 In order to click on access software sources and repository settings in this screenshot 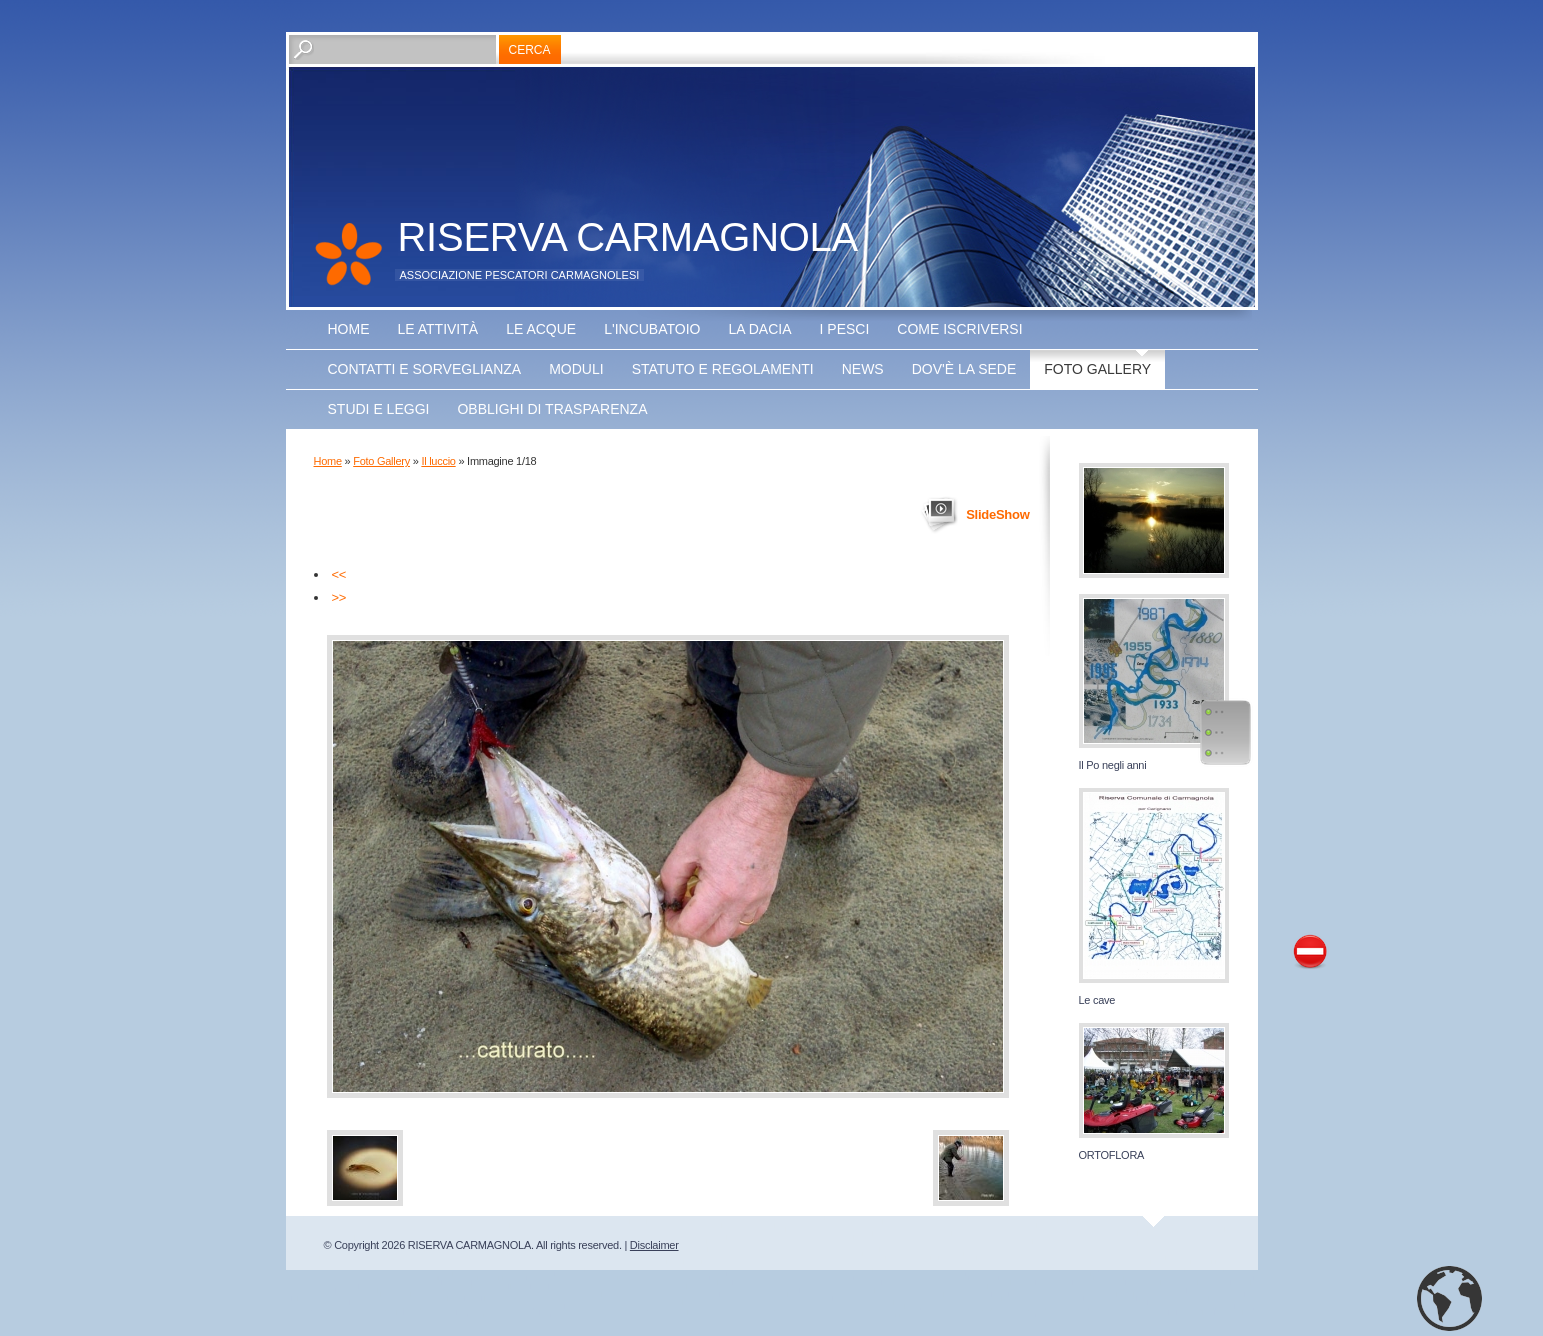, I will do `click(1449, 1298)`.